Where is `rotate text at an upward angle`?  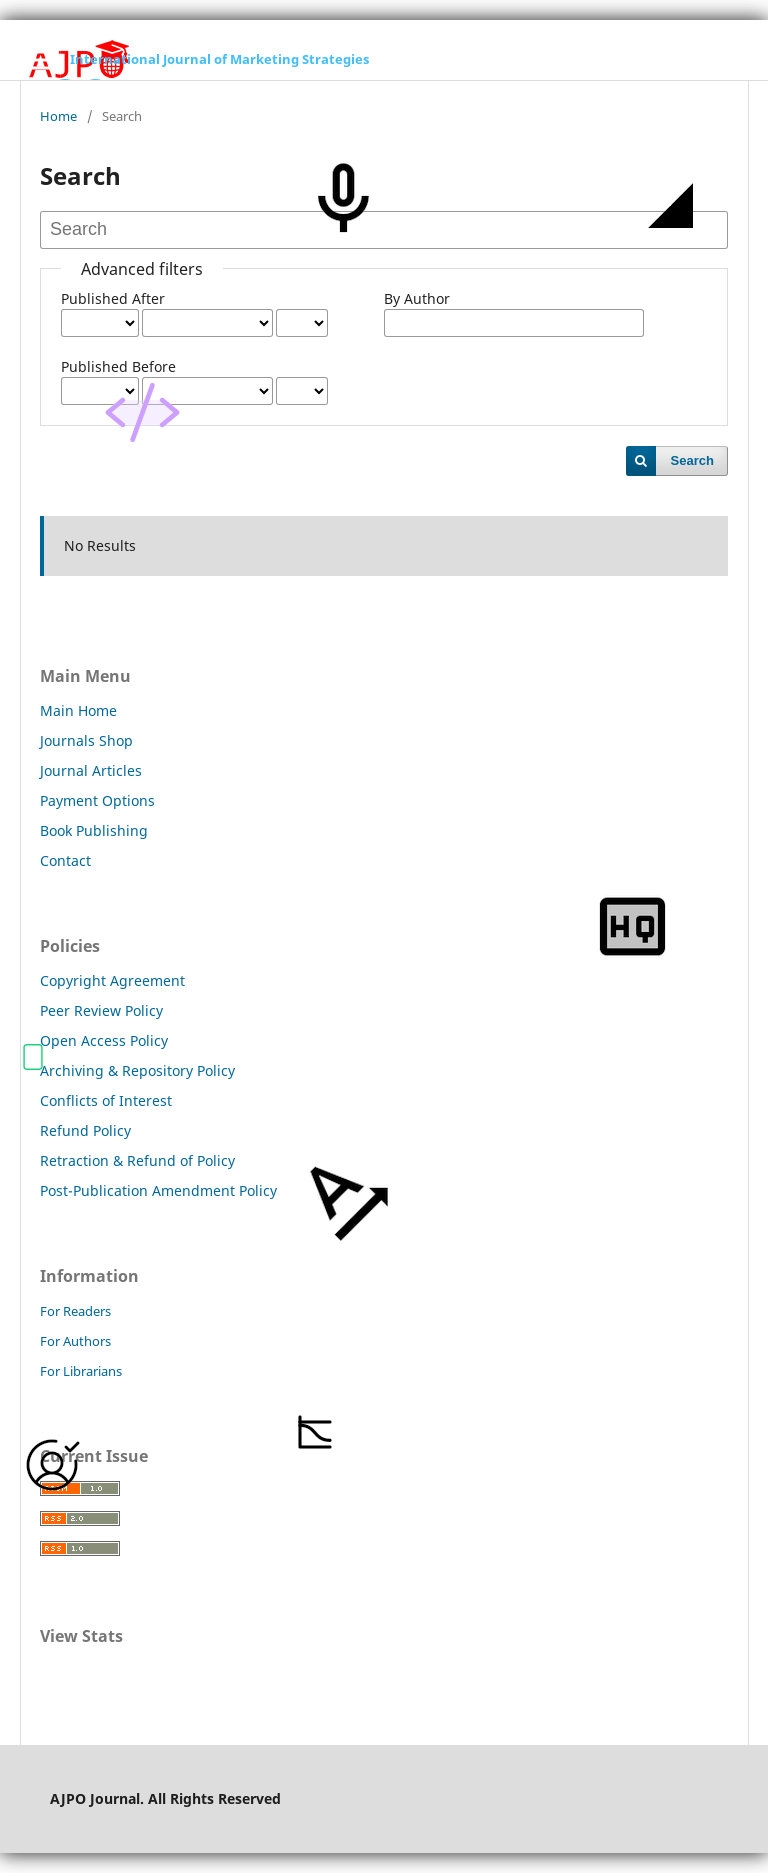 rotate text at an upward angle is located at coordinates (348, 1201).